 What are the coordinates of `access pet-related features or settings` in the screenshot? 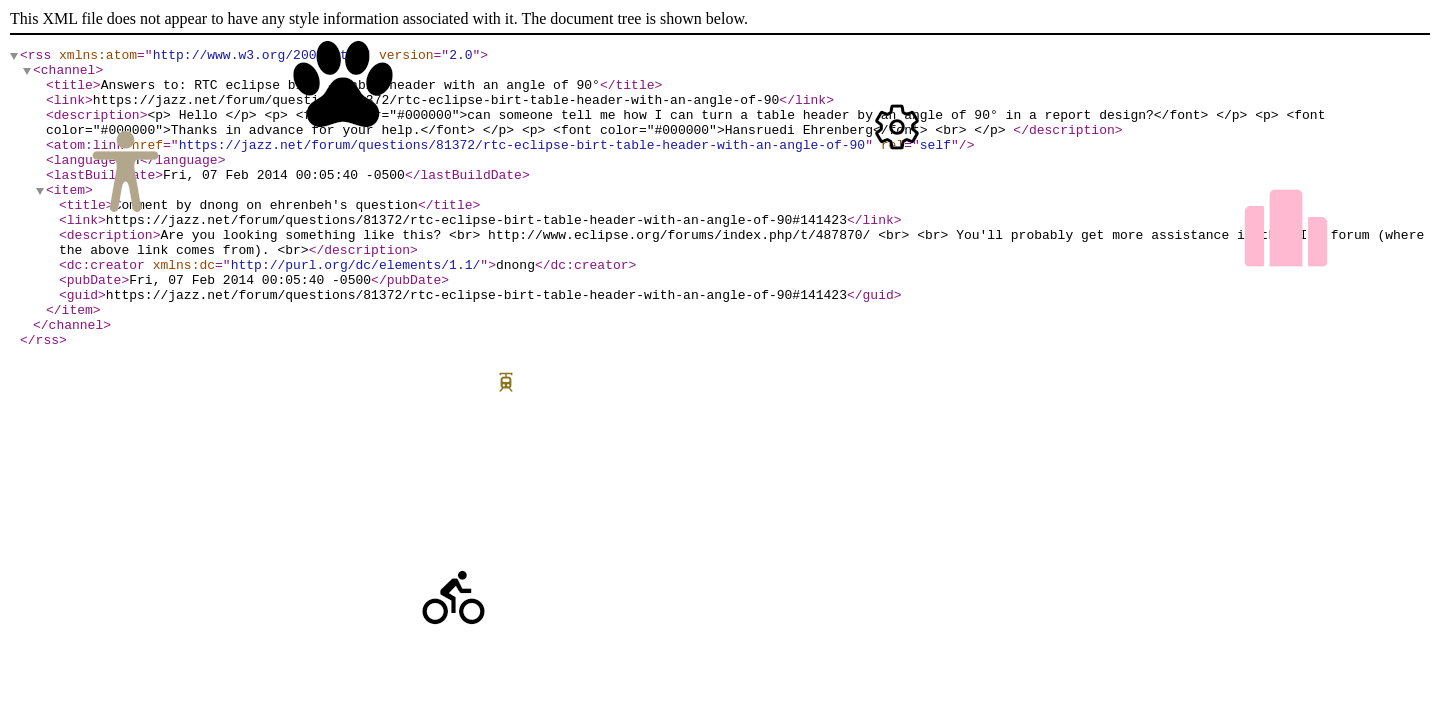 It's located at (343, 84).